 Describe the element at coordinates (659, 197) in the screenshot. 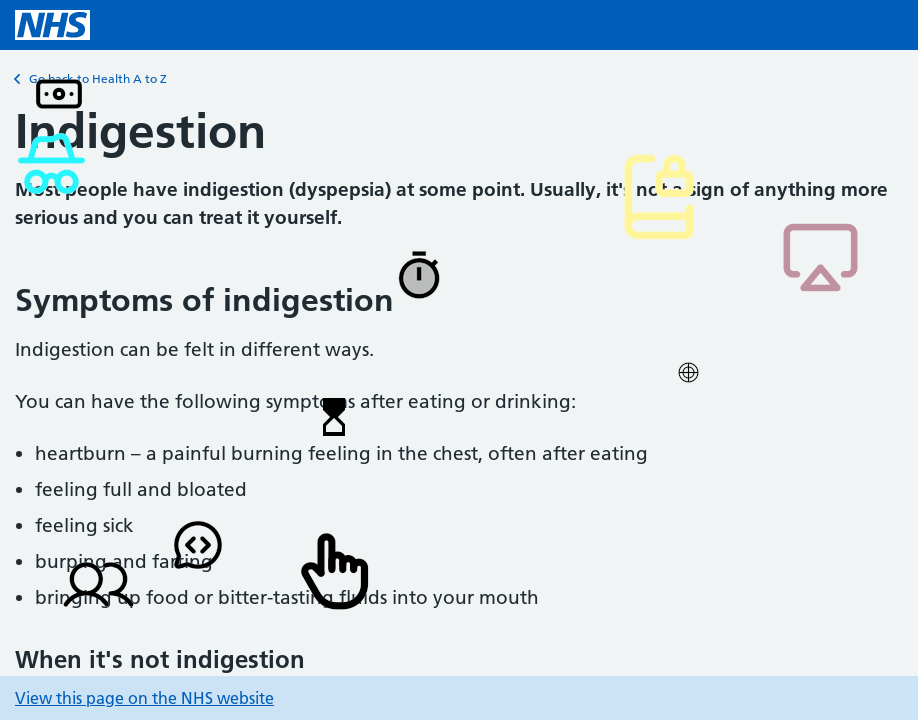

I see `access a protected or locked document` at that location.